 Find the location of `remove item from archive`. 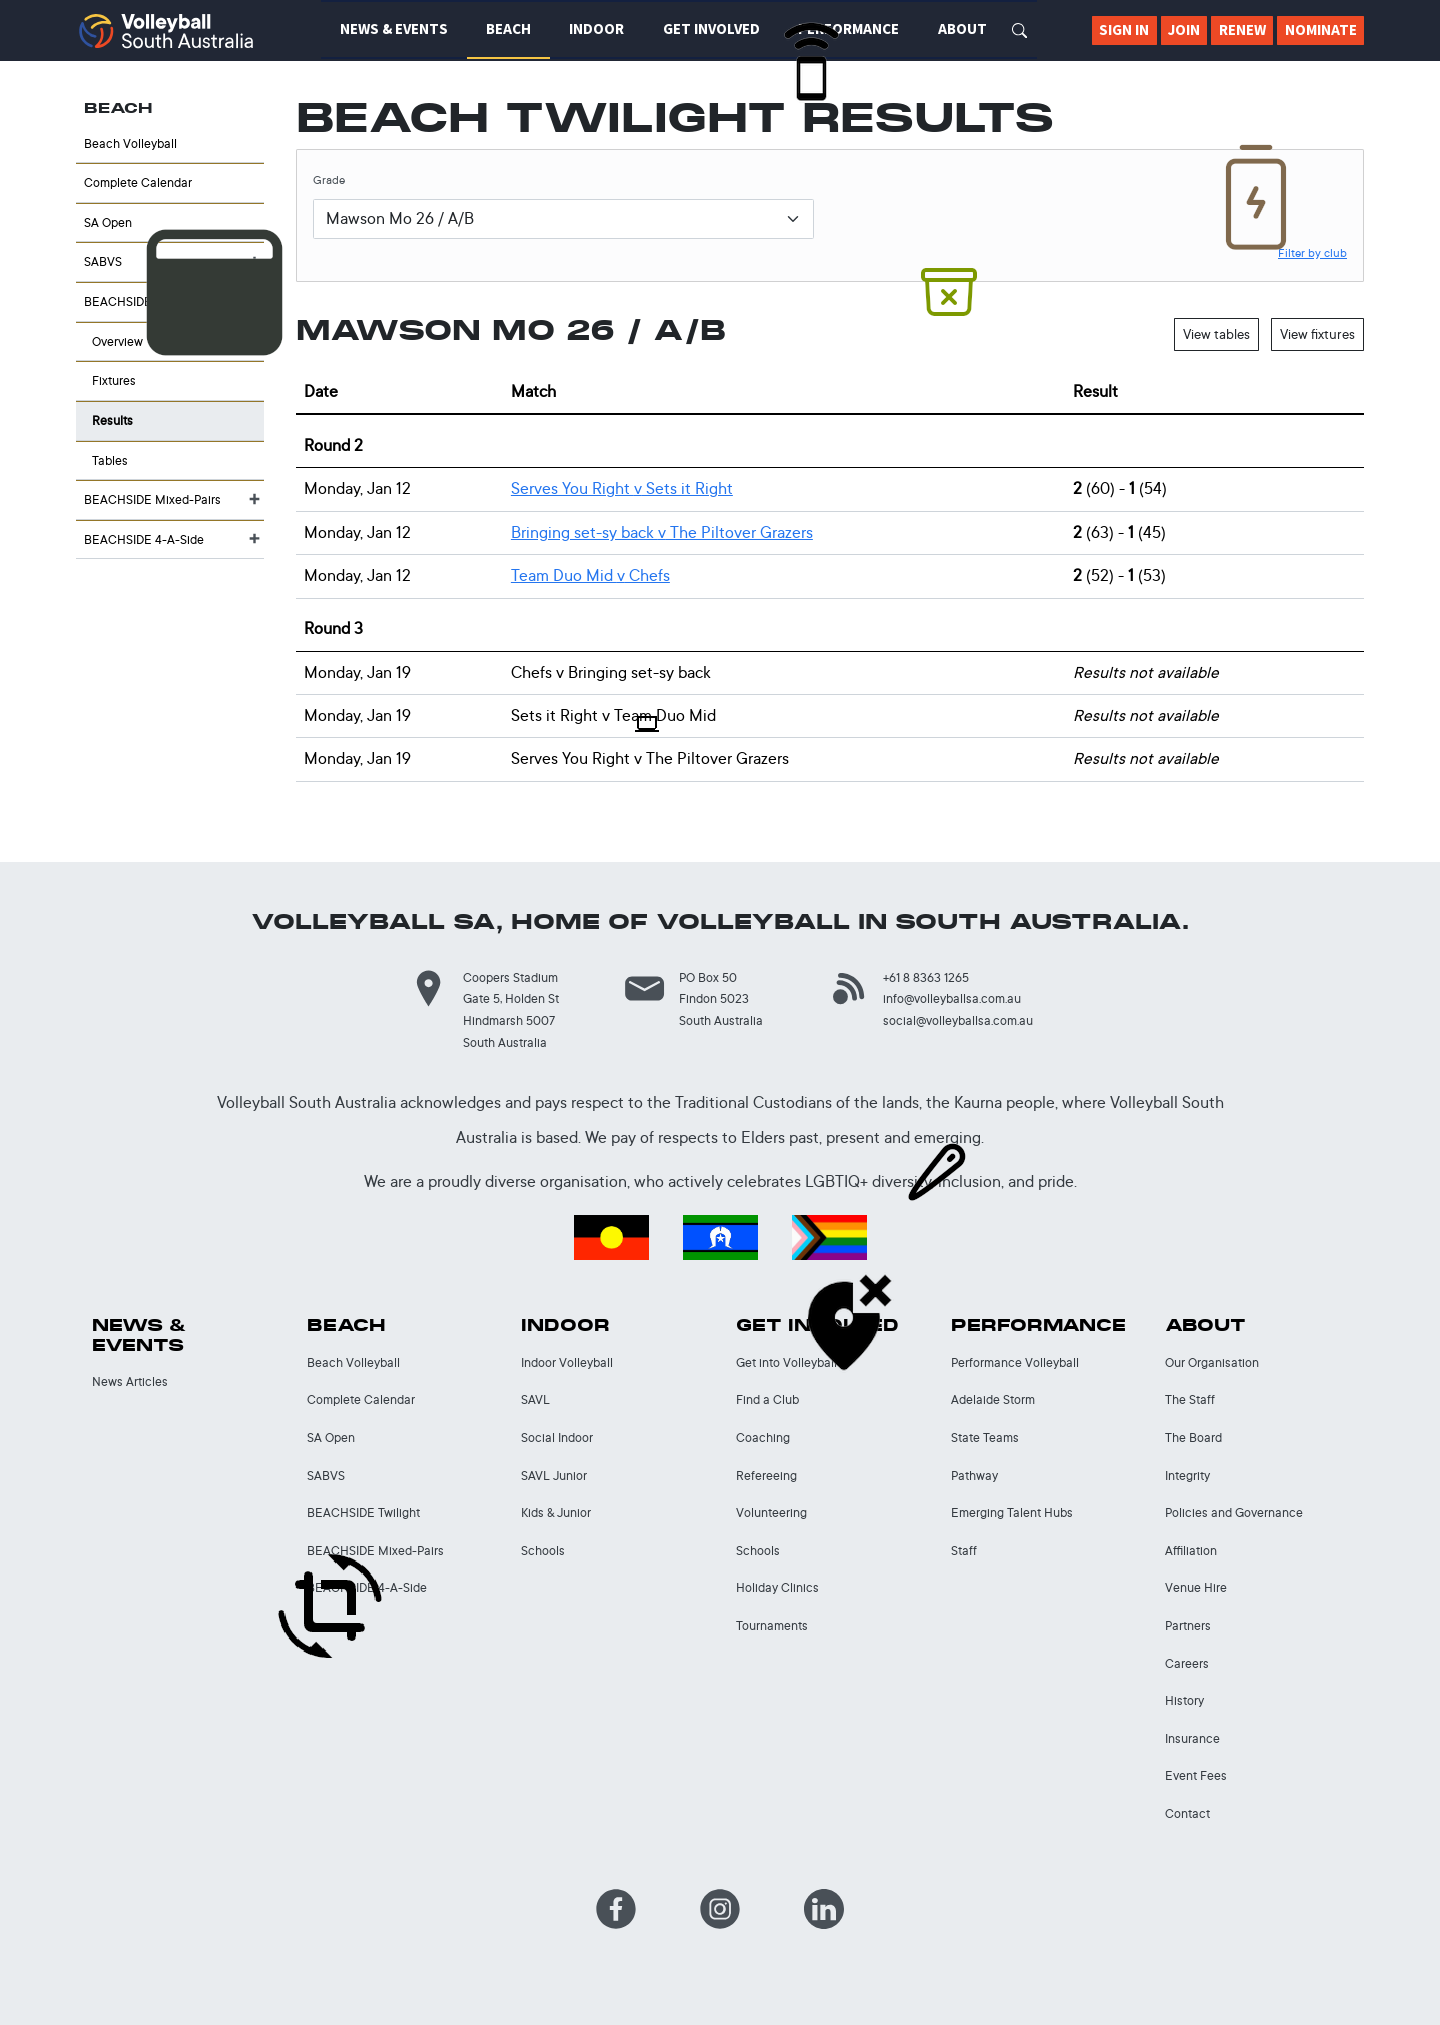

remove item from archive is located at coordinates (949, 292).